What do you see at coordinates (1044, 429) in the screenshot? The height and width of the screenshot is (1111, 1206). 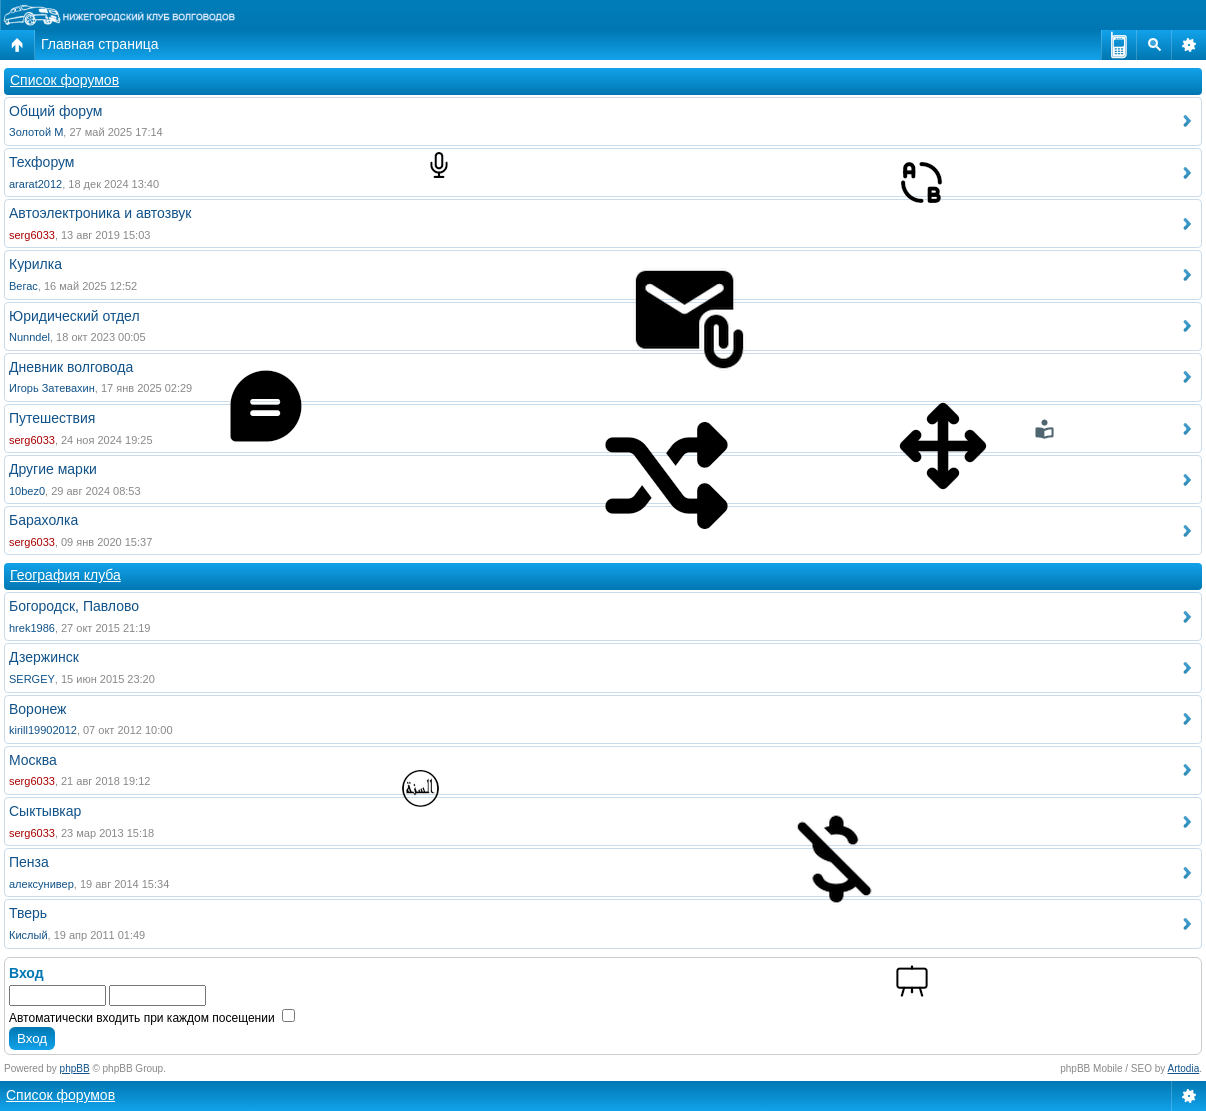 I see `open reading mode` at bounding box center [1044, 429].